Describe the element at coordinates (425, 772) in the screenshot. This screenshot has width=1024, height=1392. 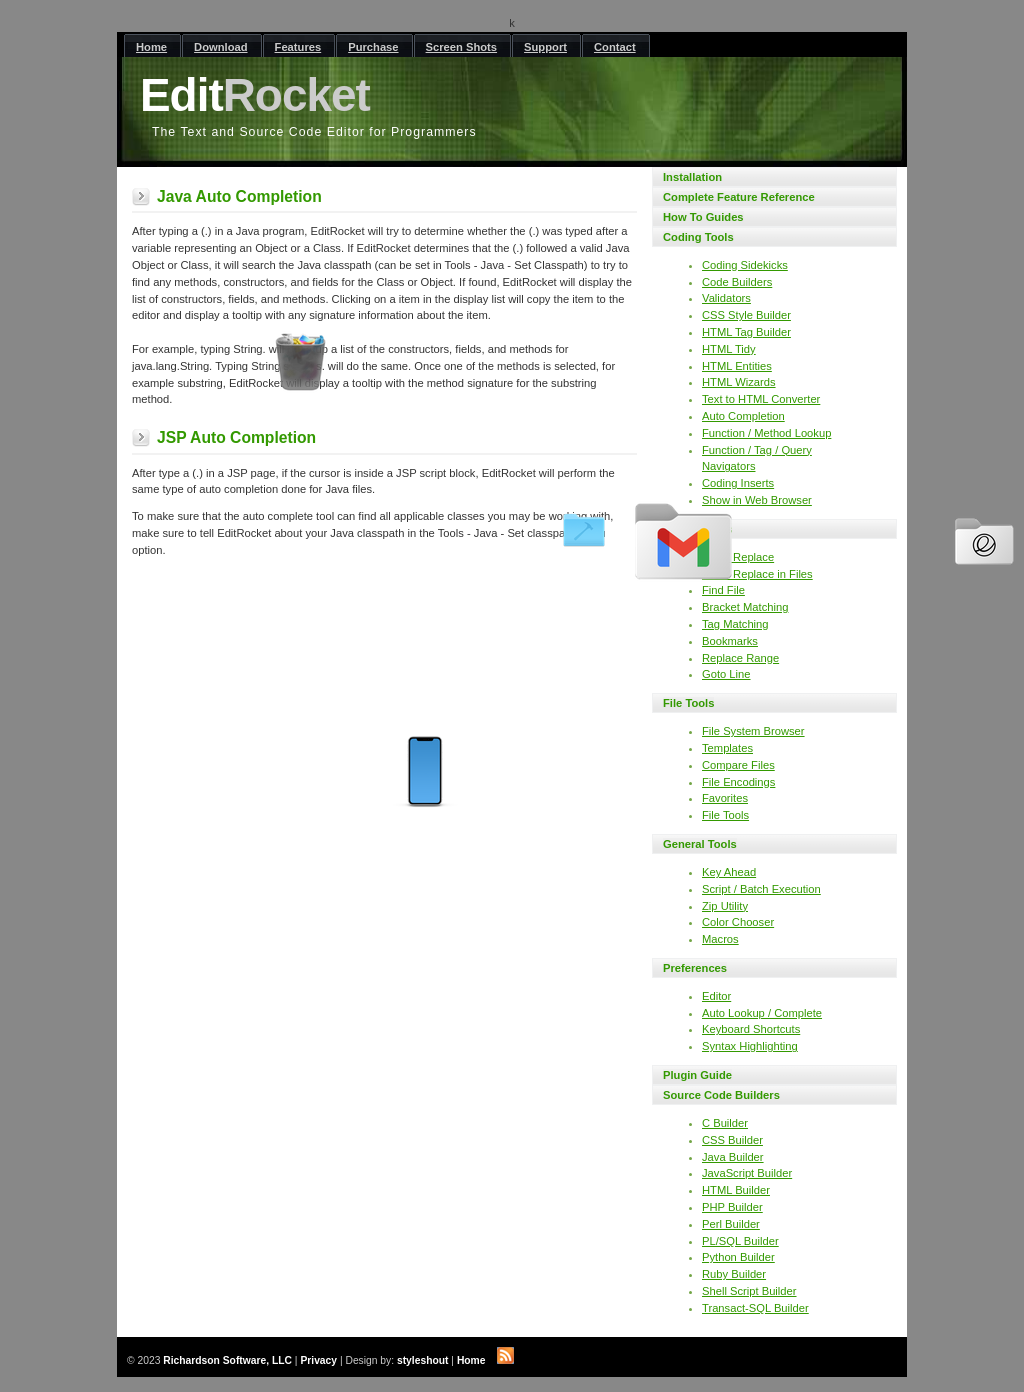
I see `iPhone XR device icon` at that location.